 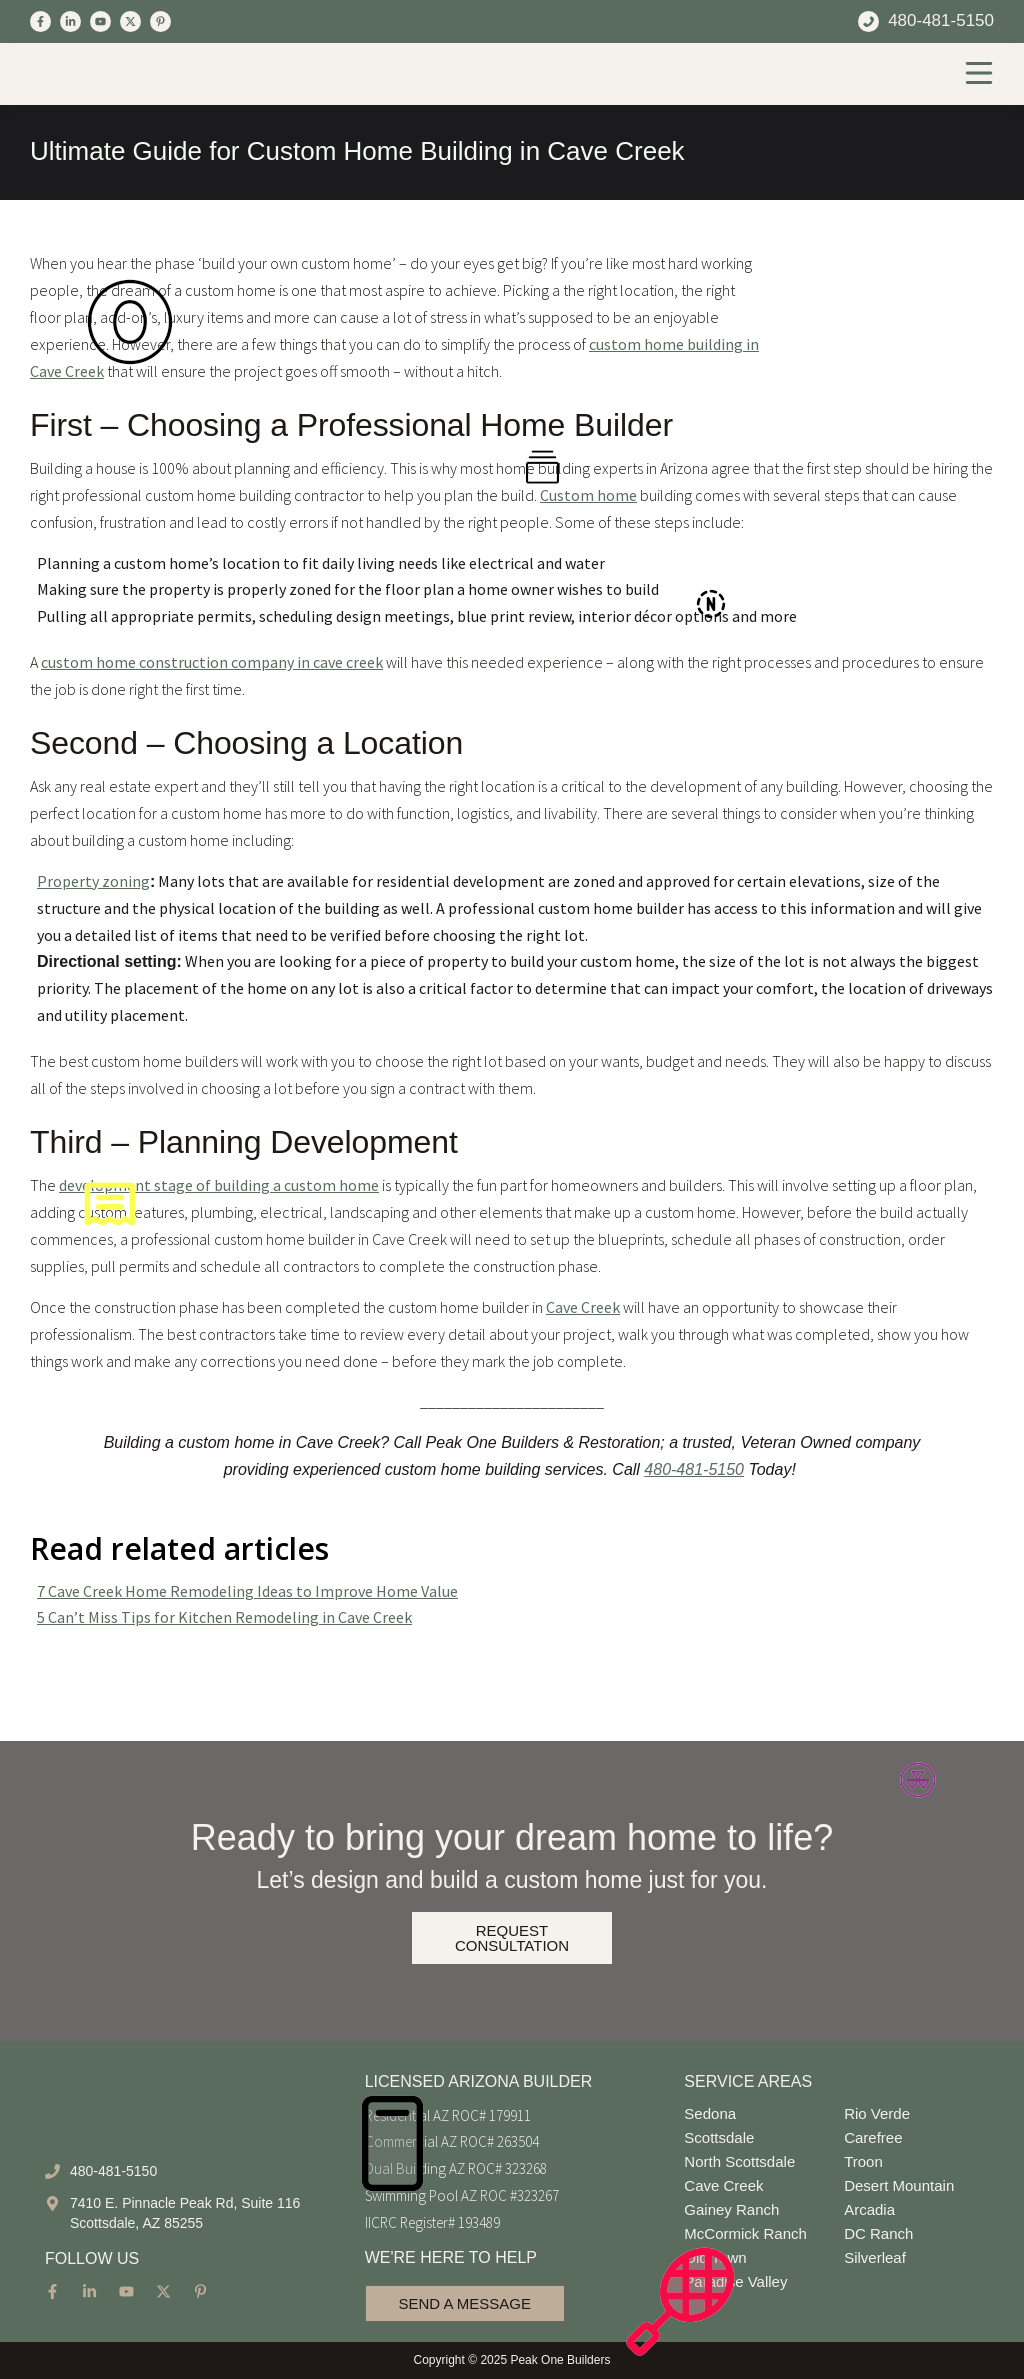 I want to click on mobile device with speaker enabled, so click(x=392, y=2143).